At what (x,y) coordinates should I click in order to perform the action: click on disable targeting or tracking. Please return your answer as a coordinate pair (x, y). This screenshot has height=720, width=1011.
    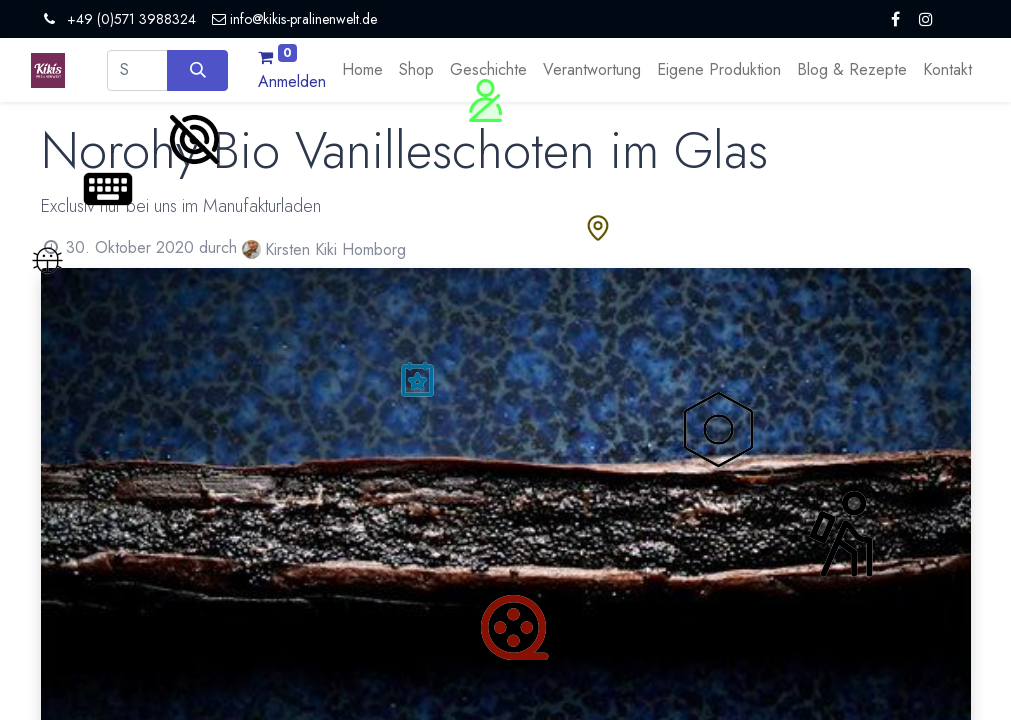
    Looking at the image, I should click on (194, 139).